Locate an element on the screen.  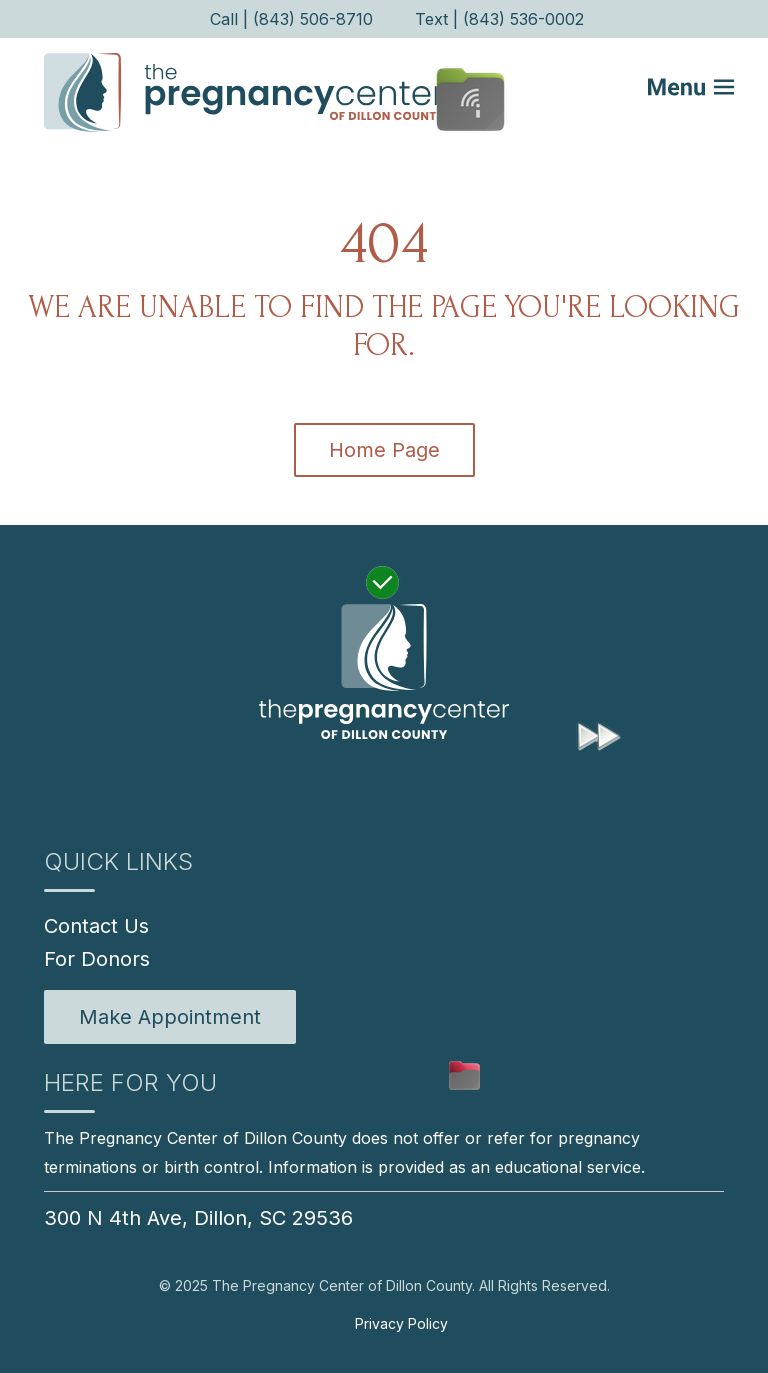
open insync cloud sync folder is located at coordinates (470, 99).